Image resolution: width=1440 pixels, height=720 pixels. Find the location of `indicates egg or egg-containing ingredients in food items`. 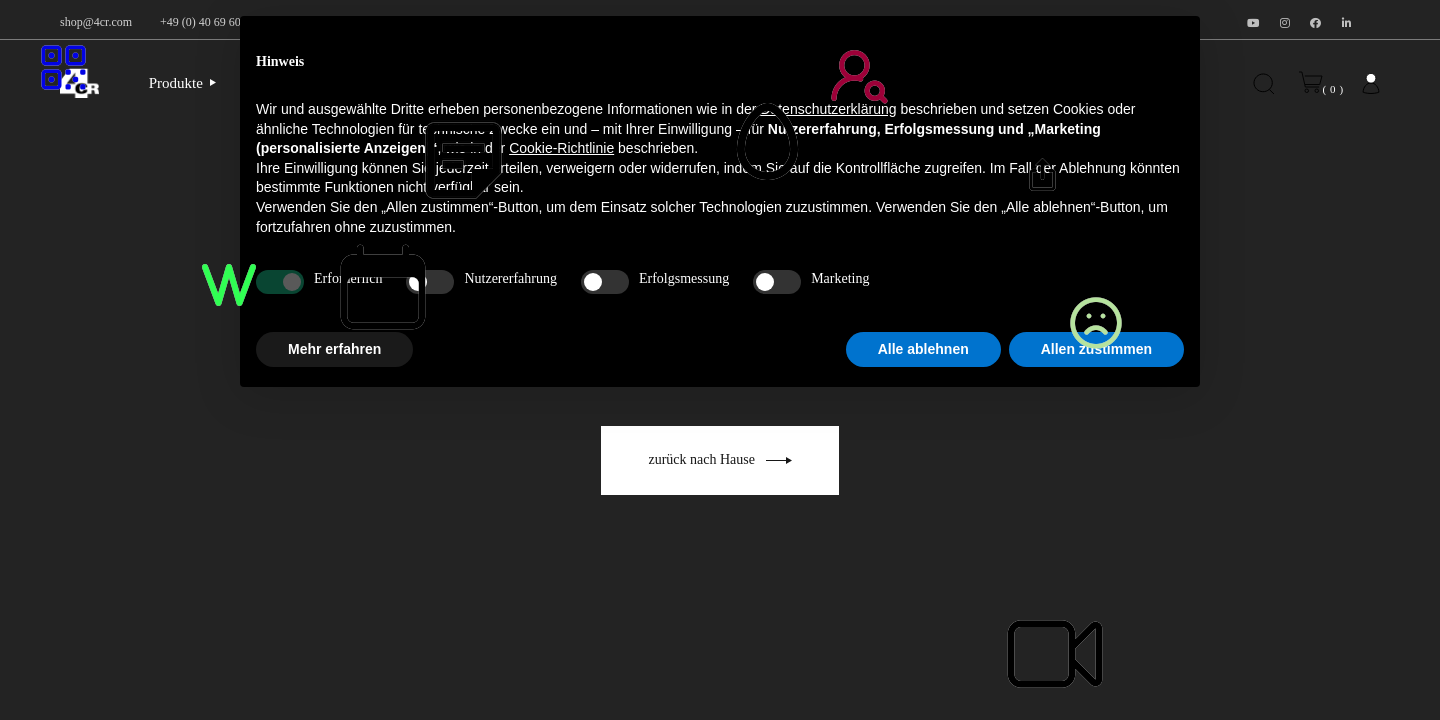

indicates egg or egg-containing ingredients in food items is located at coordinates (767, 141).